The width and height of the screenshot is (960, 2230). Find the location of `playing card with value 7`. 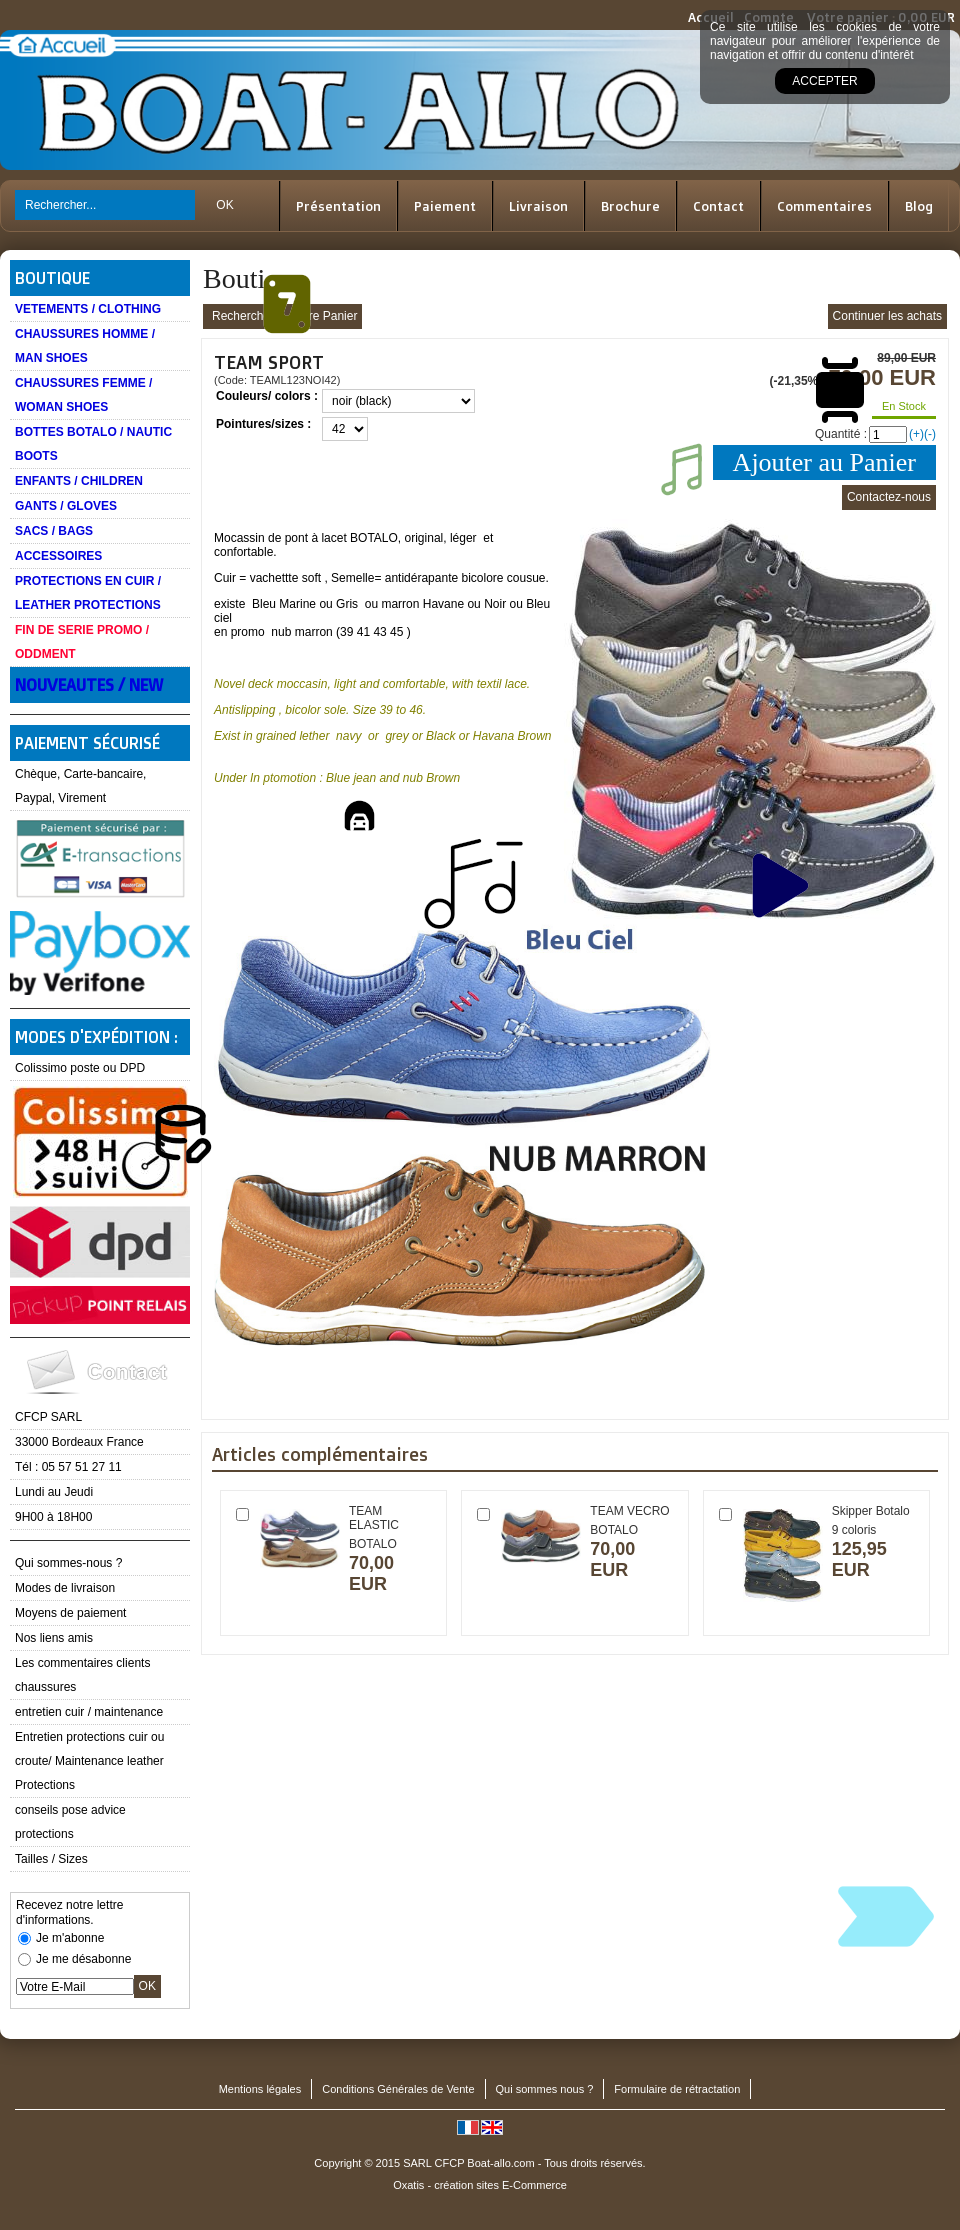

playing card with value 7 is located at coordinates (287, 304).